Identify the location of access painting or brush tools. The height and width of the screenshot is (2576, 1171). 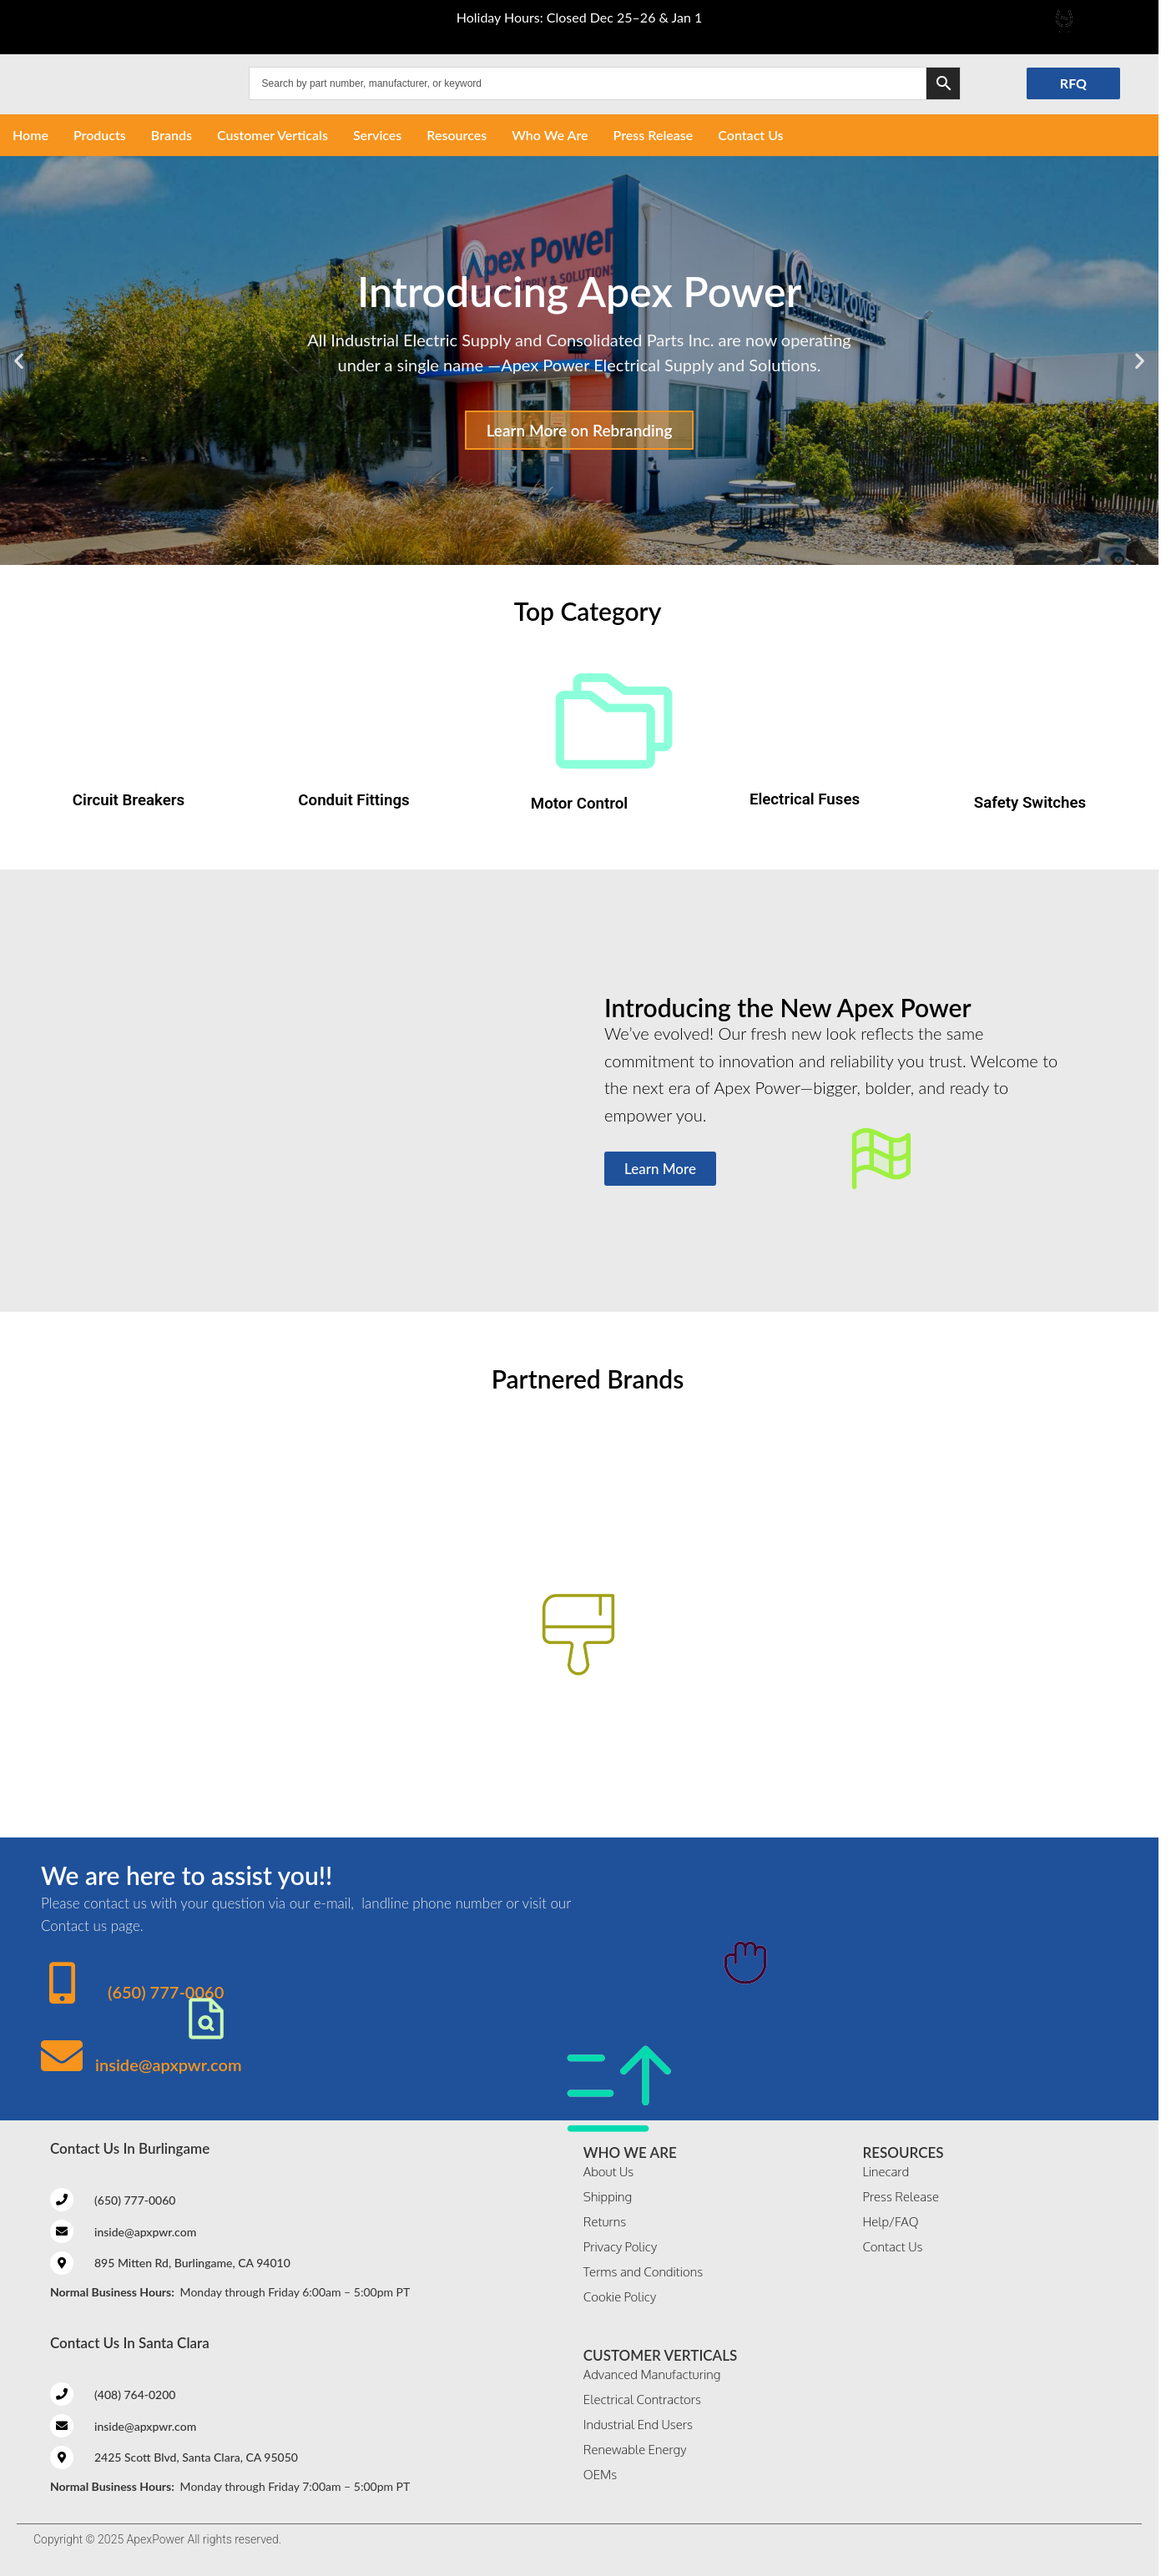
(578, 1633).